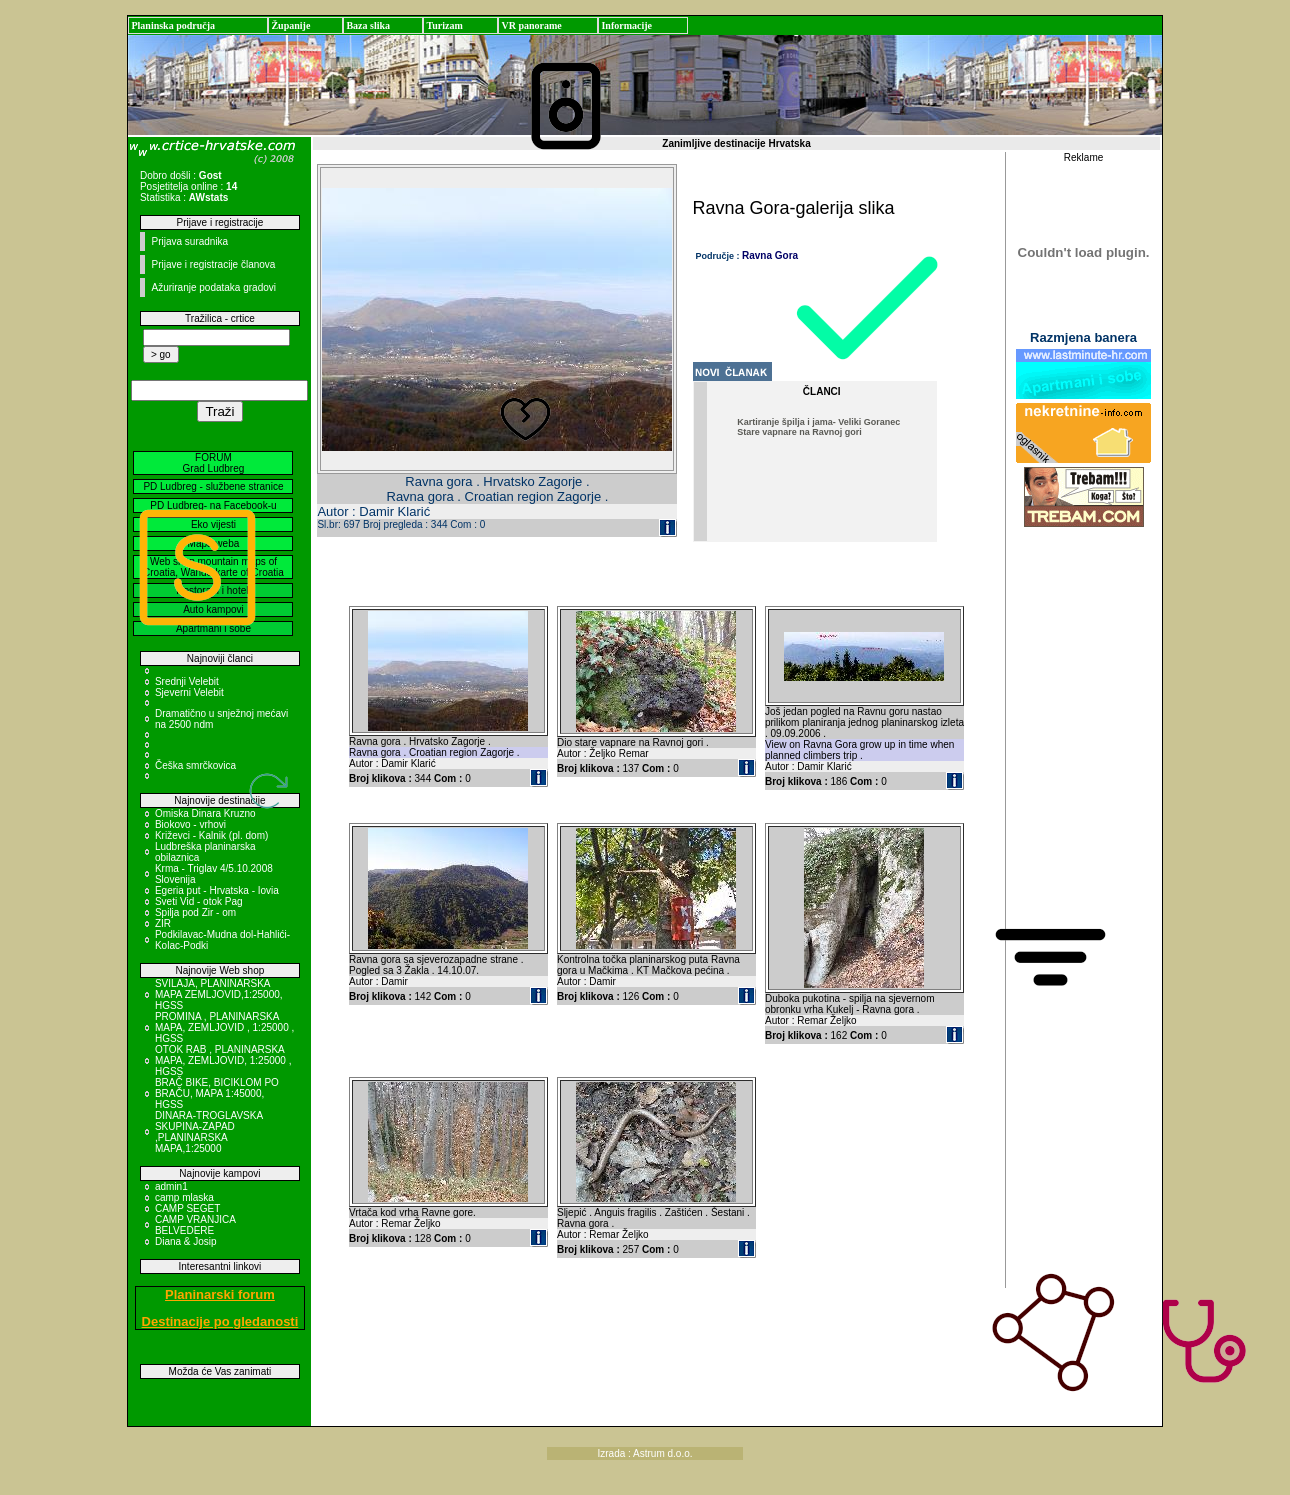 This screenshot has height=1495, width=1290. What do you see at coordinates (864, 302) in the screenshot?
I see `confirm or submit an action` at bounding box center [864, 302].